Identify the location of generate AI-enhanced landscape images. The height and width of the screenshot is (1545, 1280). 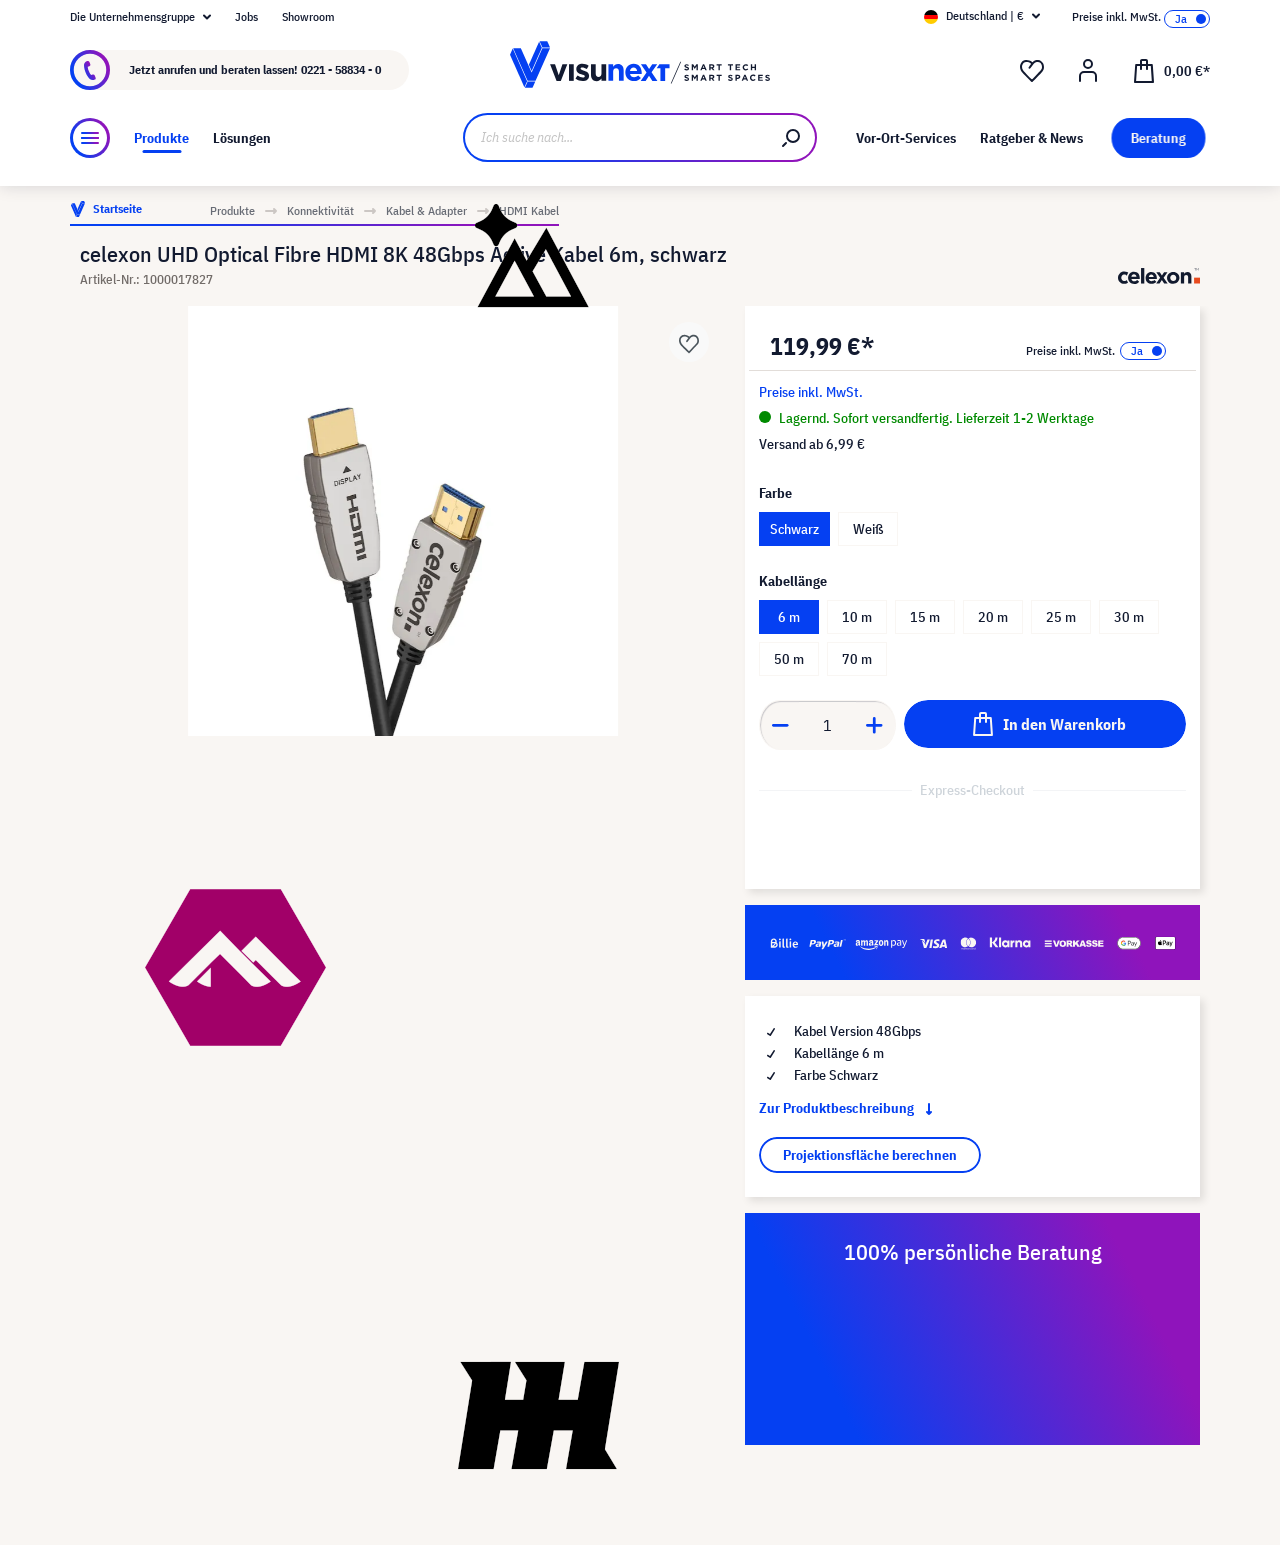
(530, 259).